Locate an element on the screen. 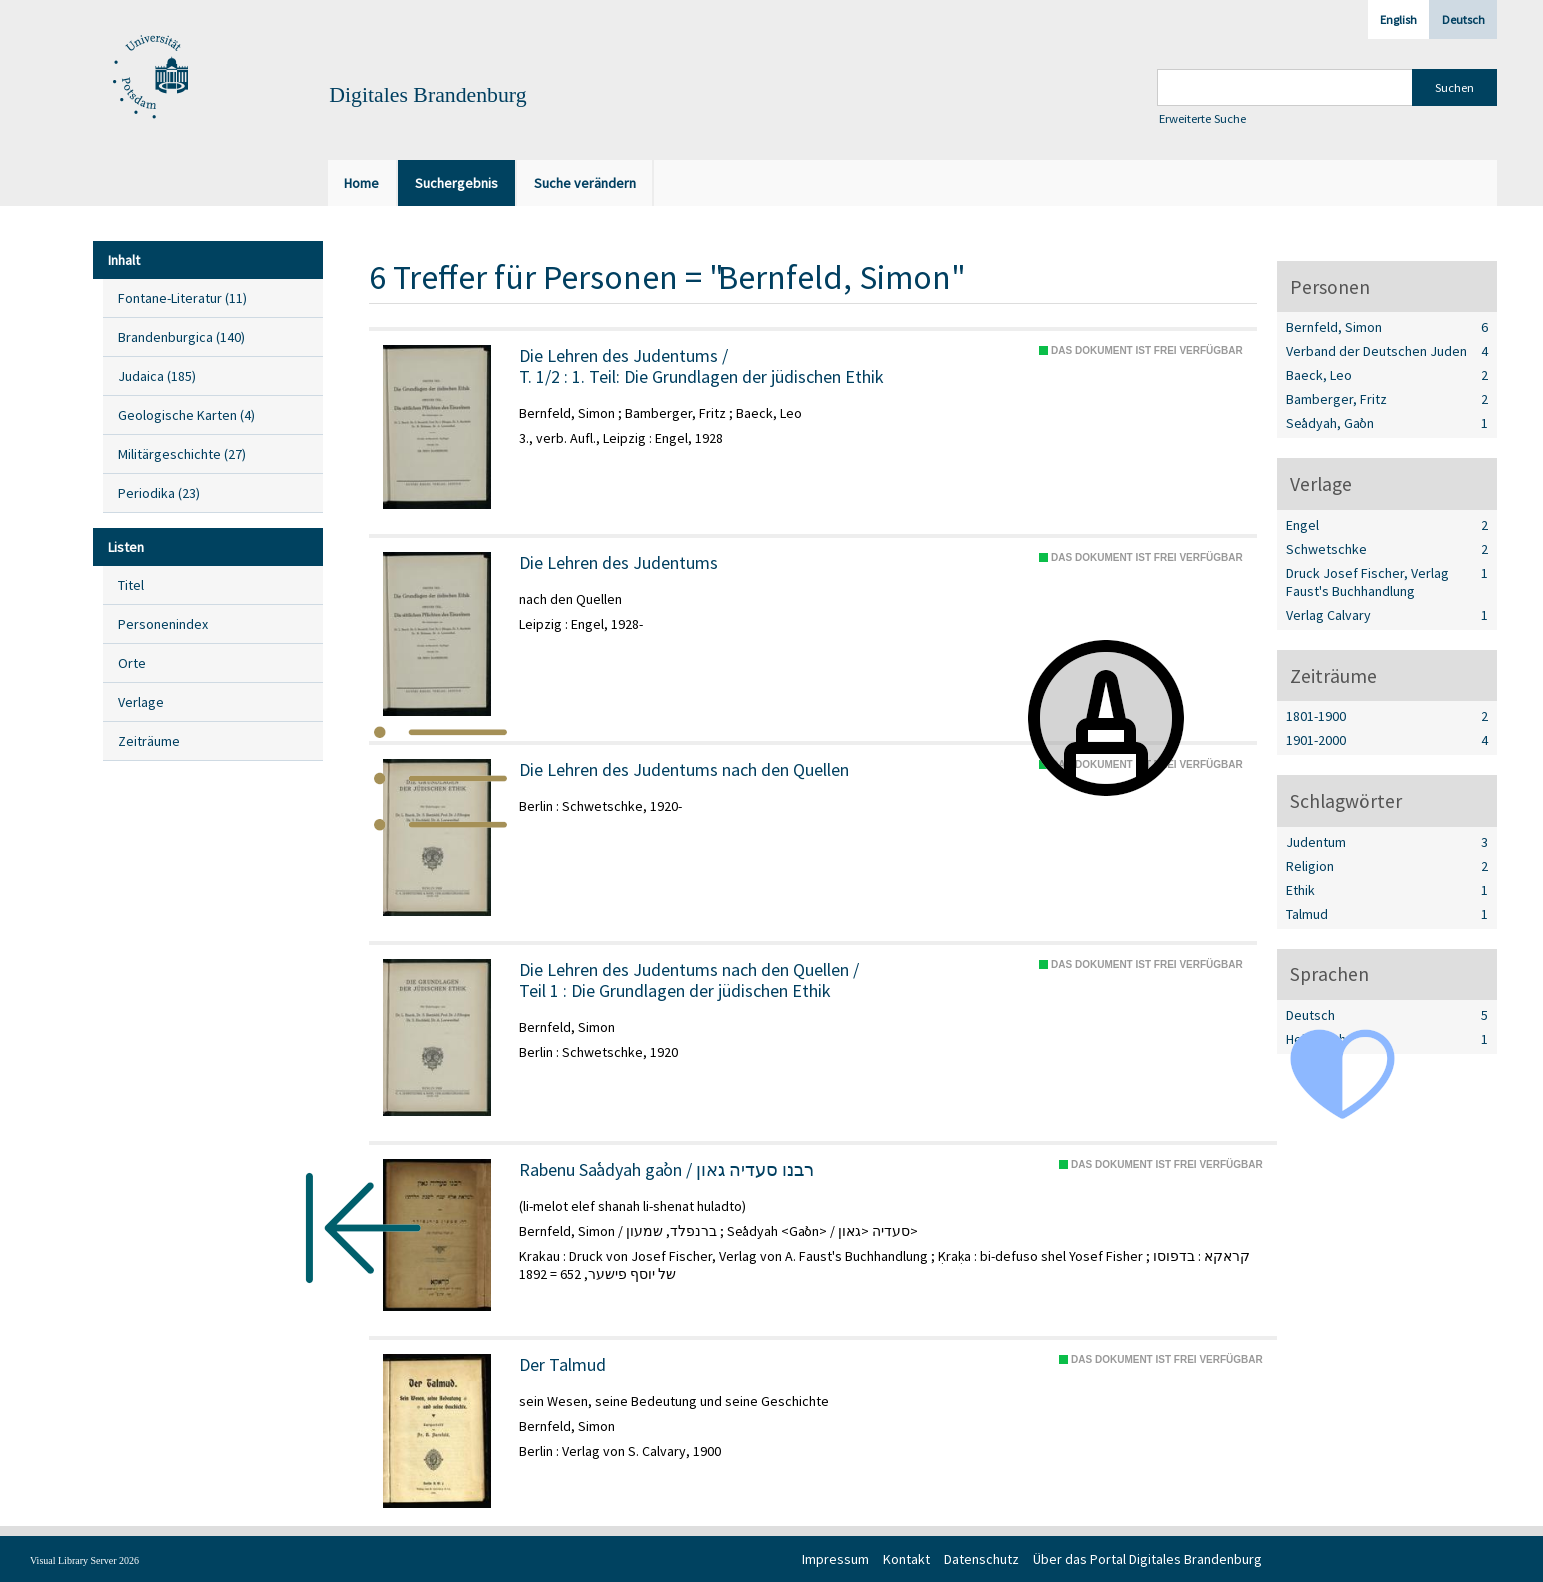 This screenshot has height=1582, width=1543. view items in list format is located at coordinates (440, 778).